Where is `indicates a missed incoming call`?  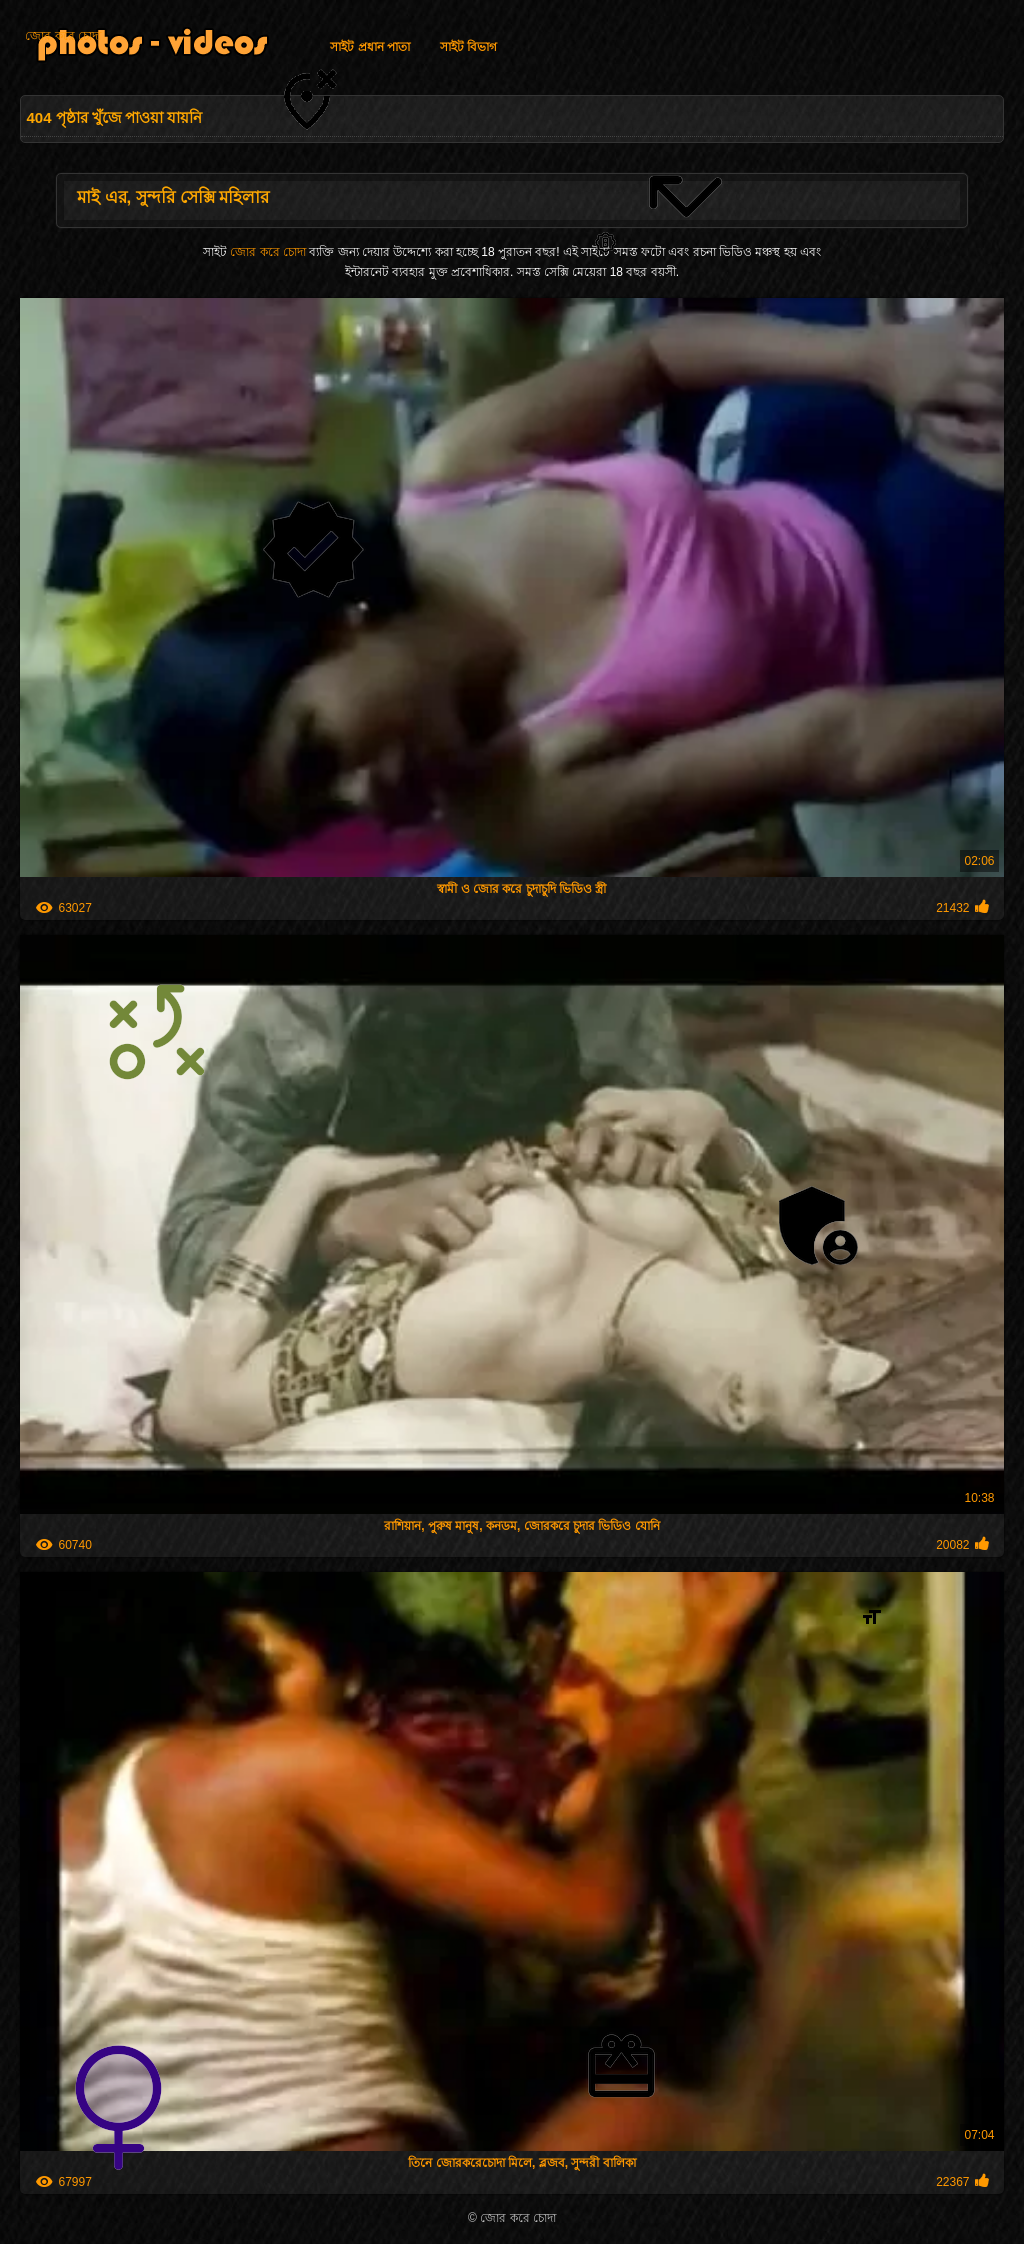 indicates a missed incoming call is located at coordinates (686, 196).